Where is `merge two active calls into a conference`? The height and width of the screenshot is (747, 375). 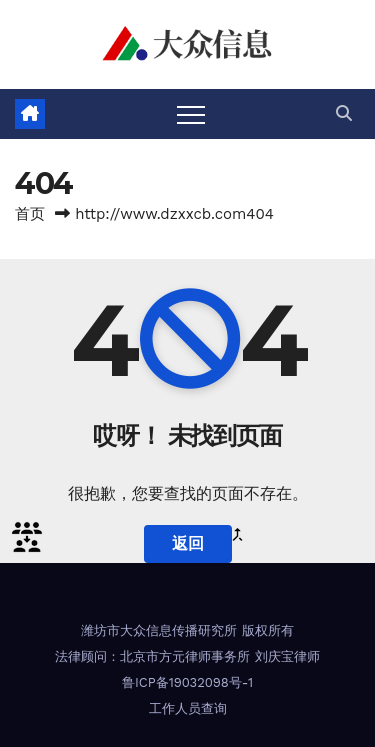 merge two active calls into a conference is located at coordinates (237, 534).